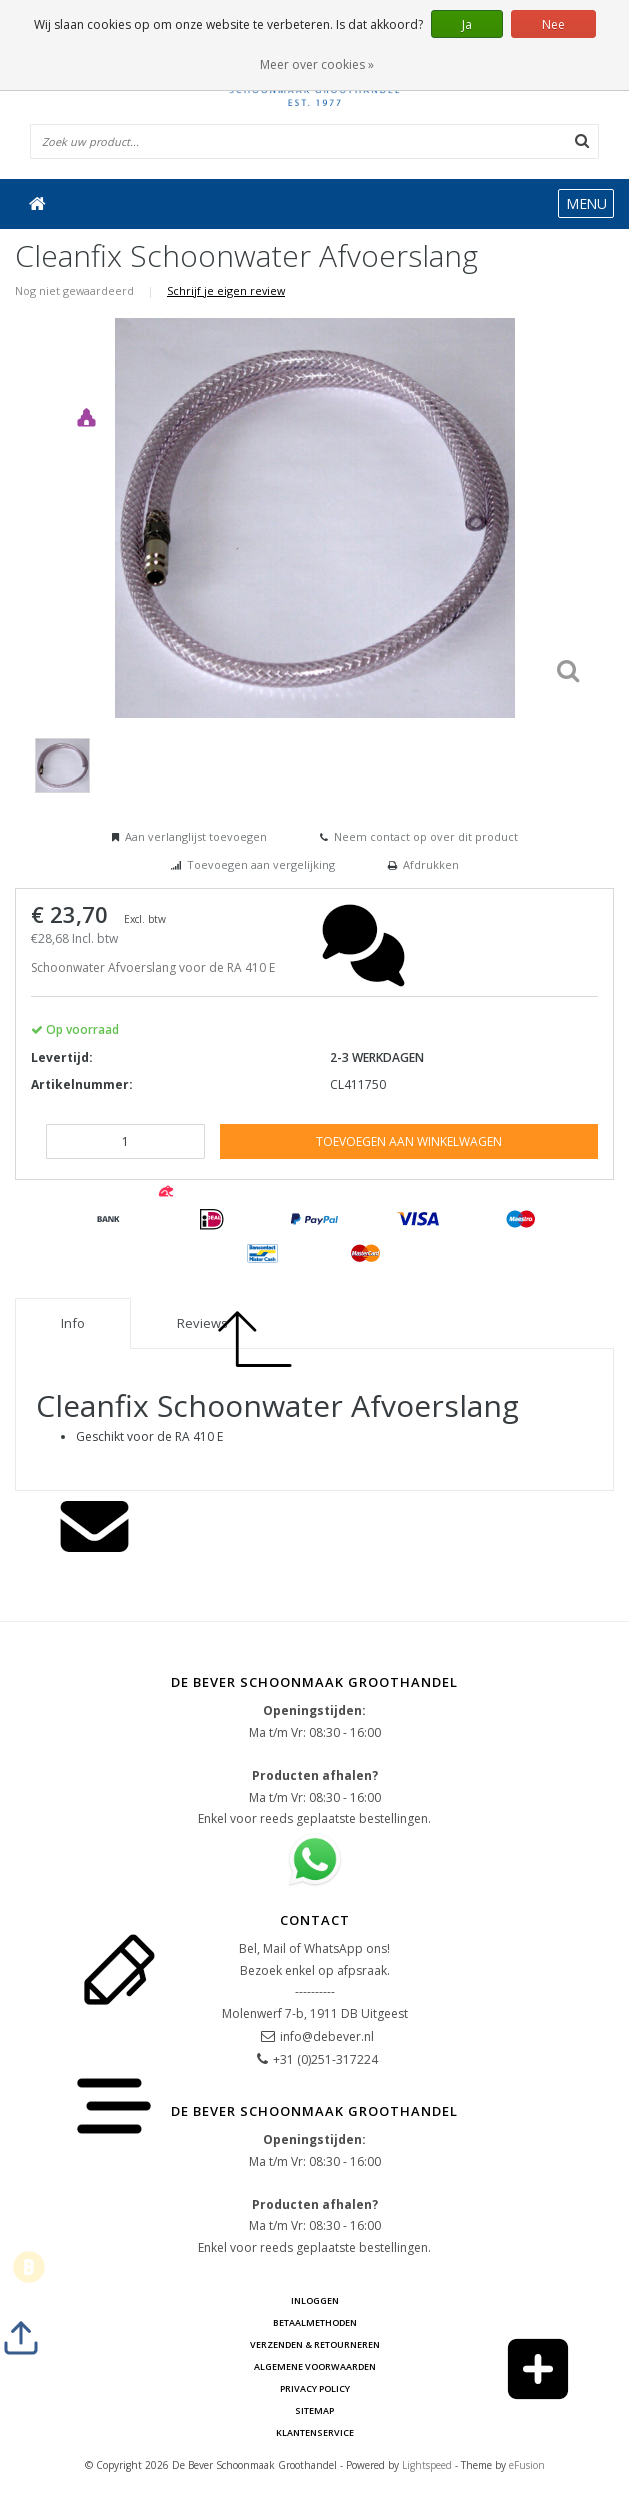 This screenshot has width=629, height=2498. I want to click on open chat or messaging, so click(363, 945).